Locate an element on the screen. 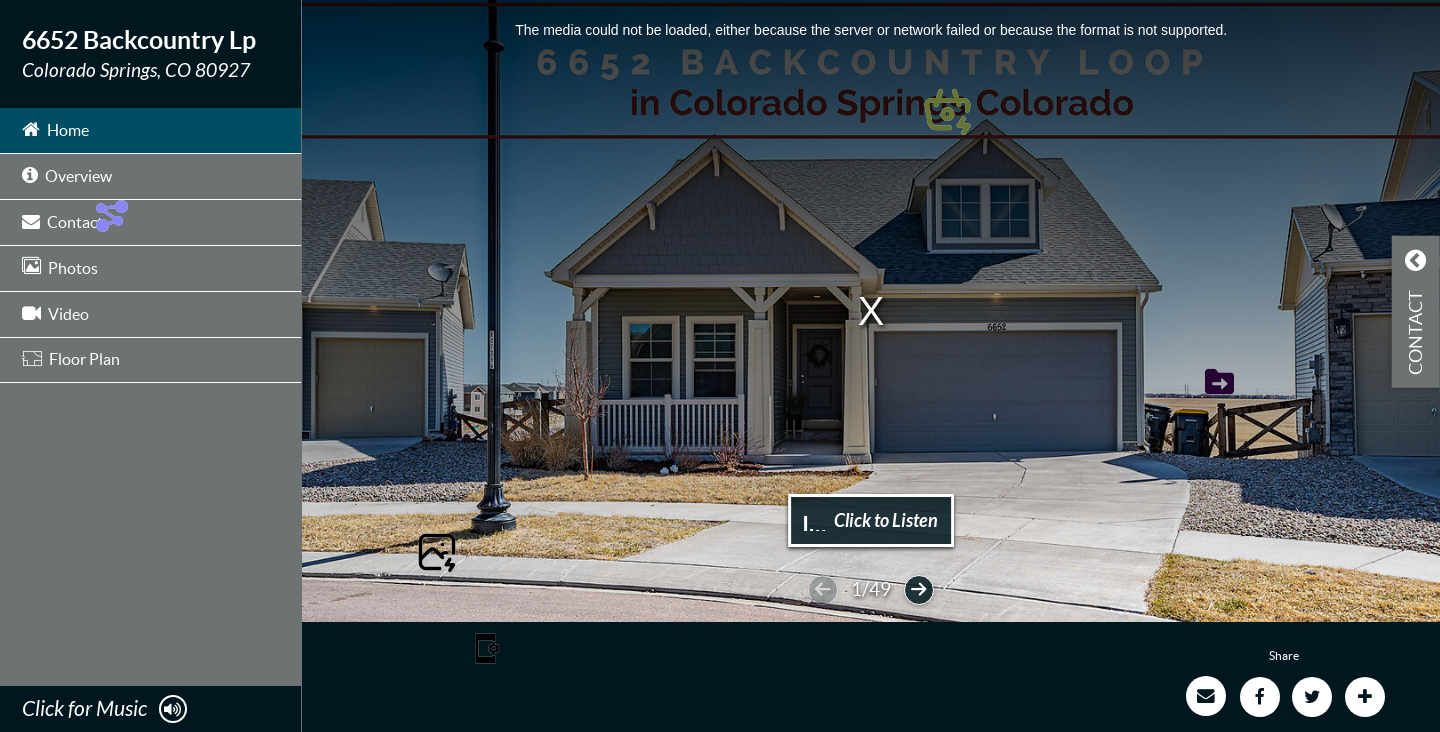 This screenshot has width=1440, height=732. access app settings is located at coordinates (485, 648).